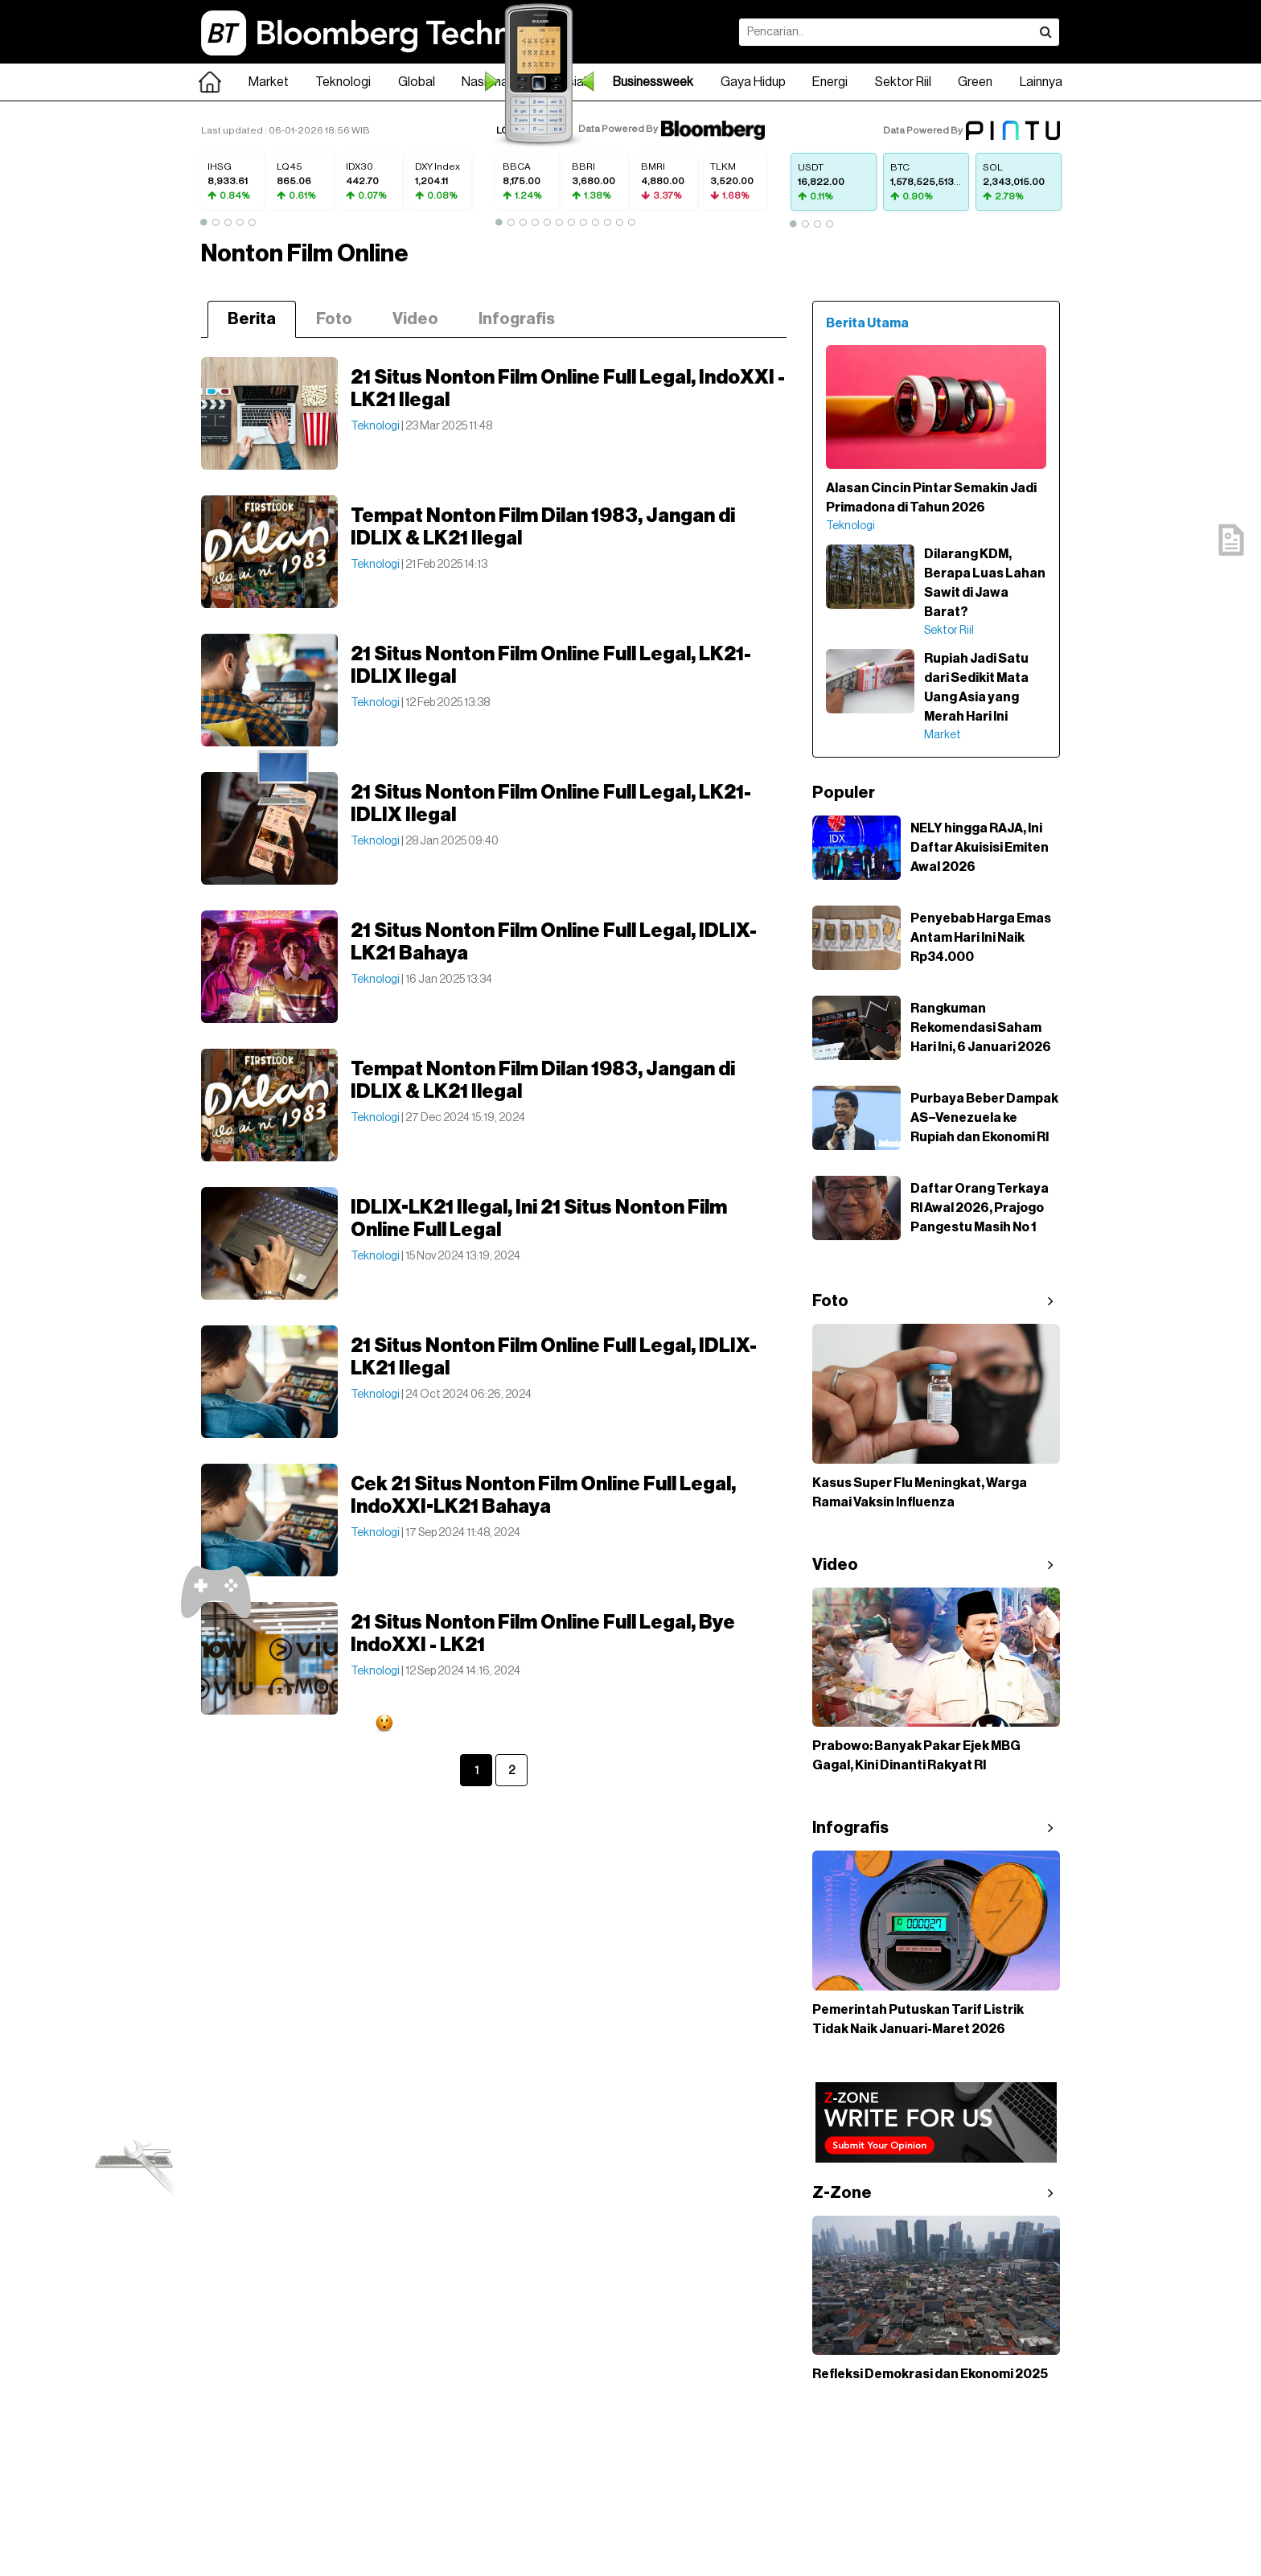 This screenshot has width=1261, height=2576. I want to click on open games or gaming applications, so click(216, 1592).